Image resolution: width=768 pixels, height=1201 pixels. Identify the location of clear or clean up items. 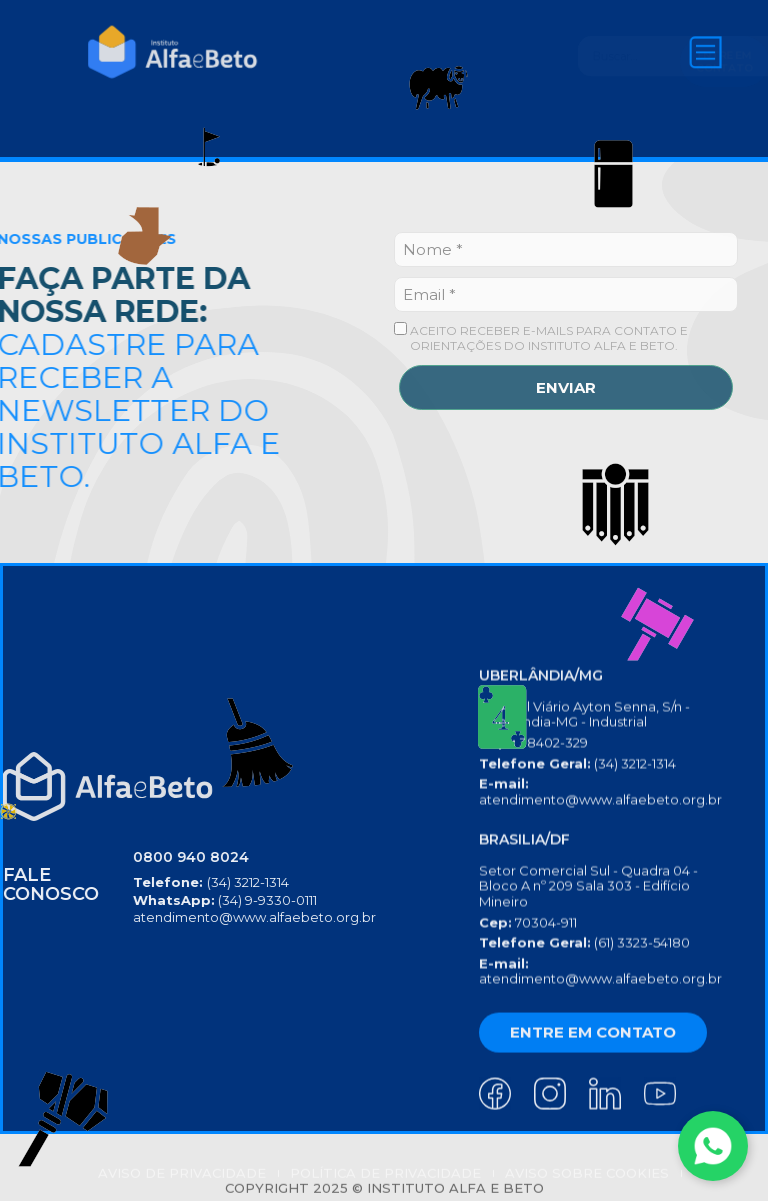
(247, 744).